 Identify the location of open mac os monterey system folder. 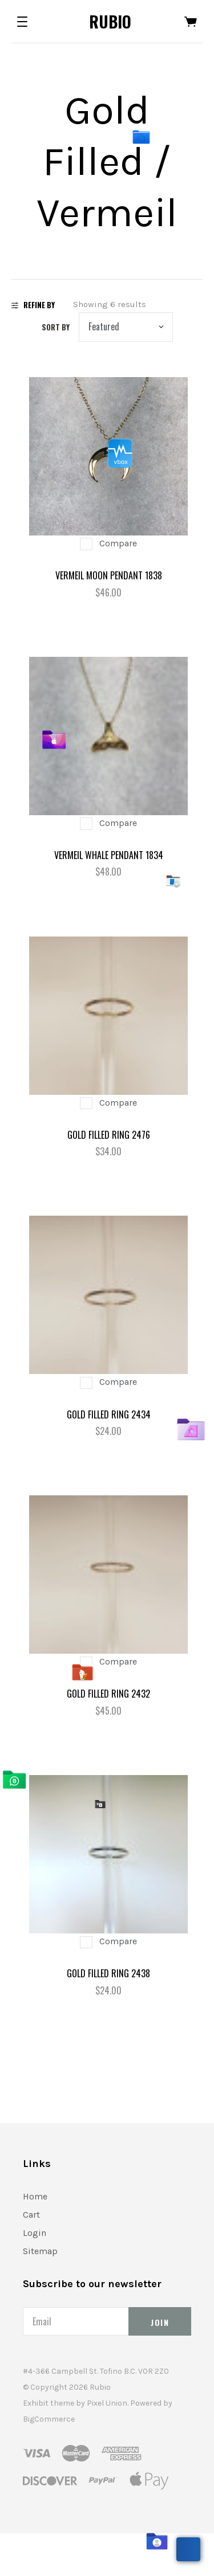
(54, 740).